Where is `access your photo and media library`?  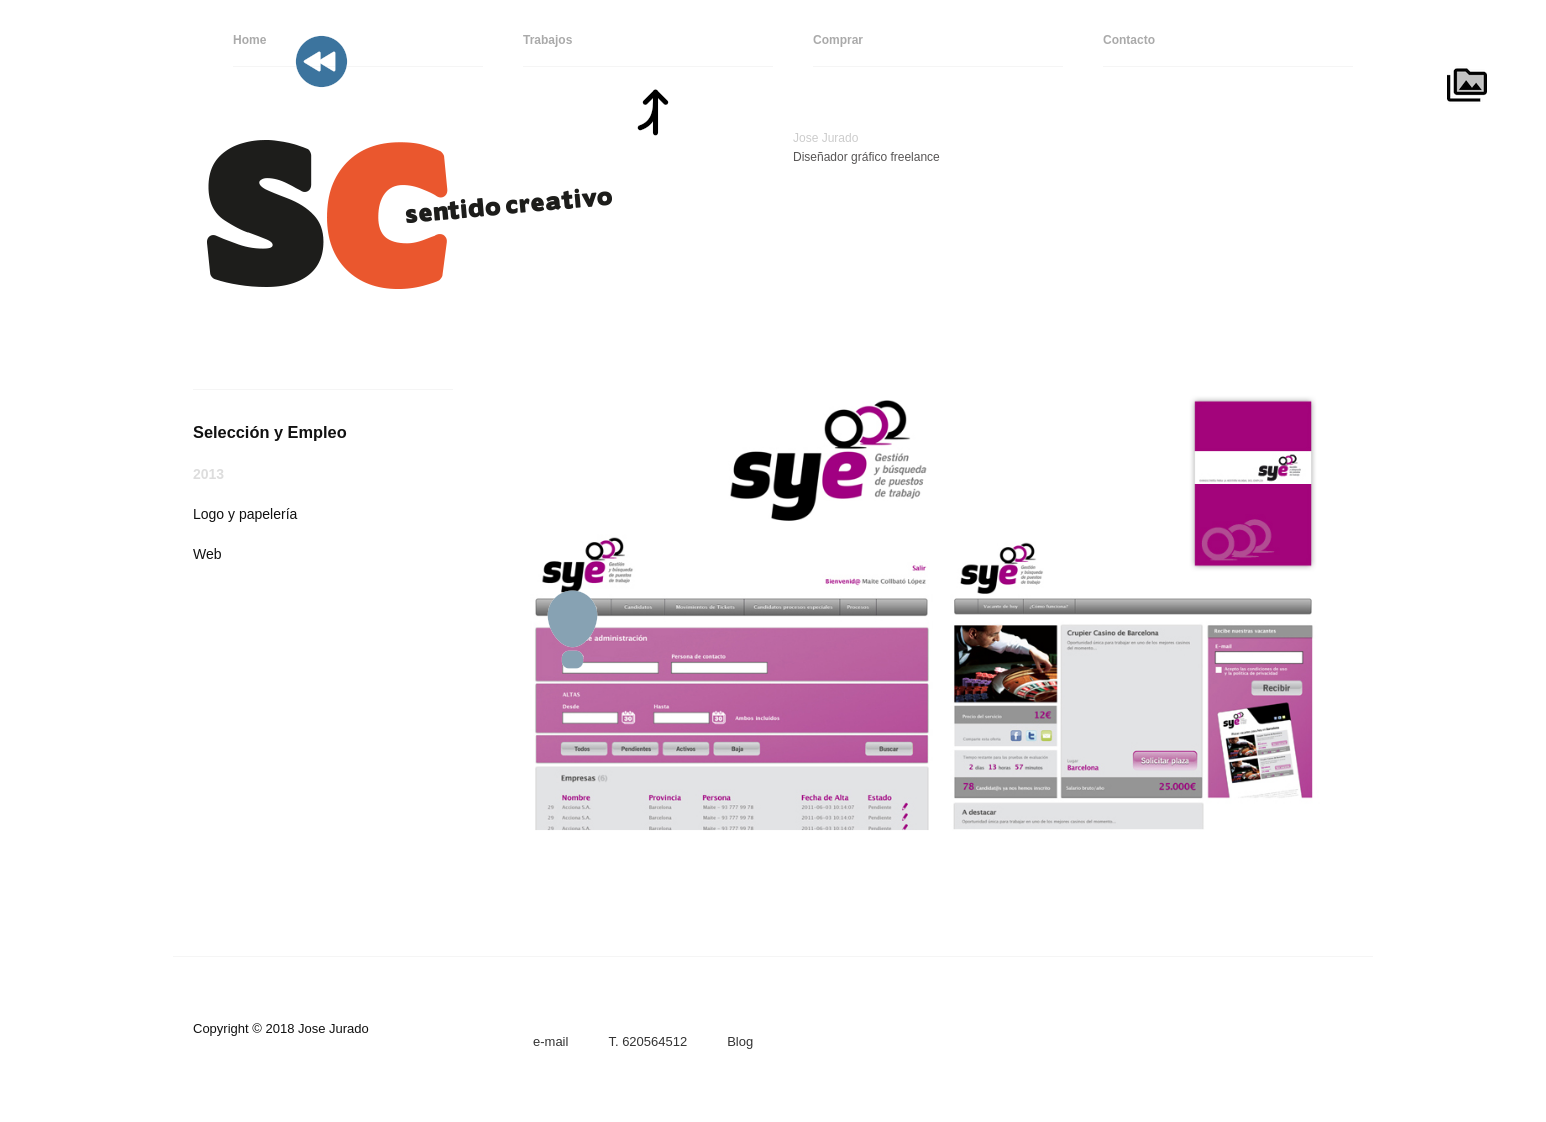
access your photo and media library is located at coordinates (1467, 85).